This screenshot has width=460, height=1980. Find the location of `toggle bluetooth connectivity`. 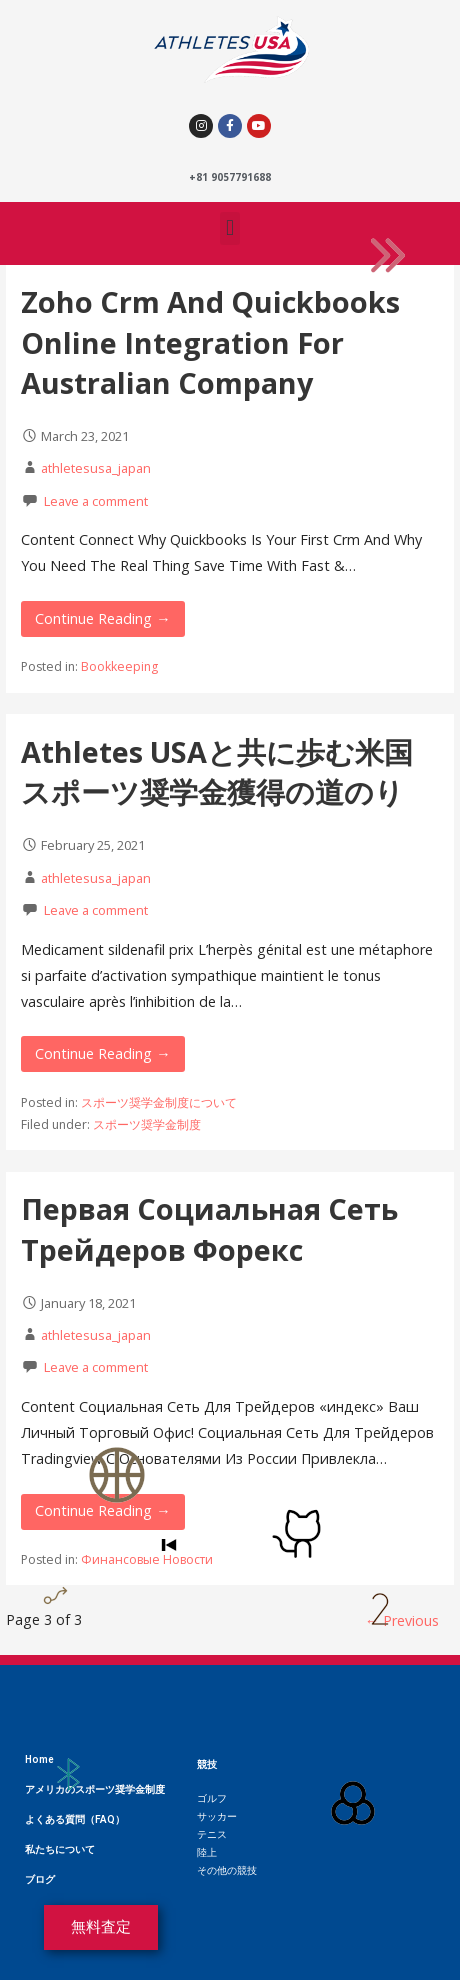

toggle bluetooth connectivity is located at coordinates (68, 1774).